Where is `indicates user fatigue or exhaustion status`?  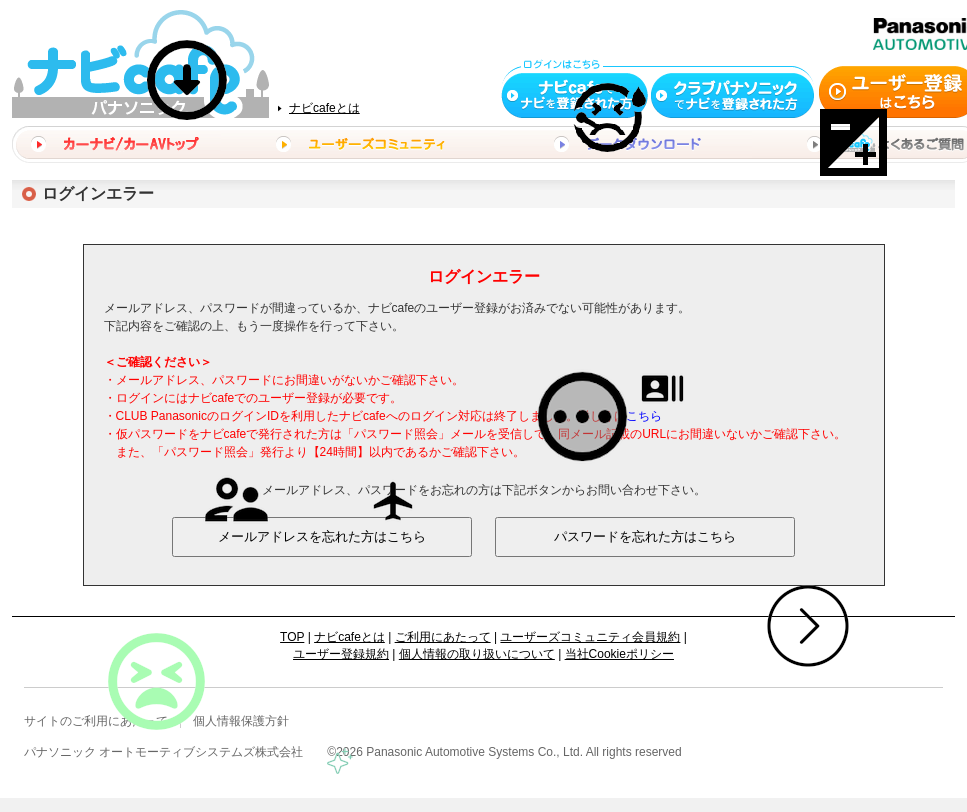
indicates user fatigue or exhaustion status is located at coordinates (156, 681).